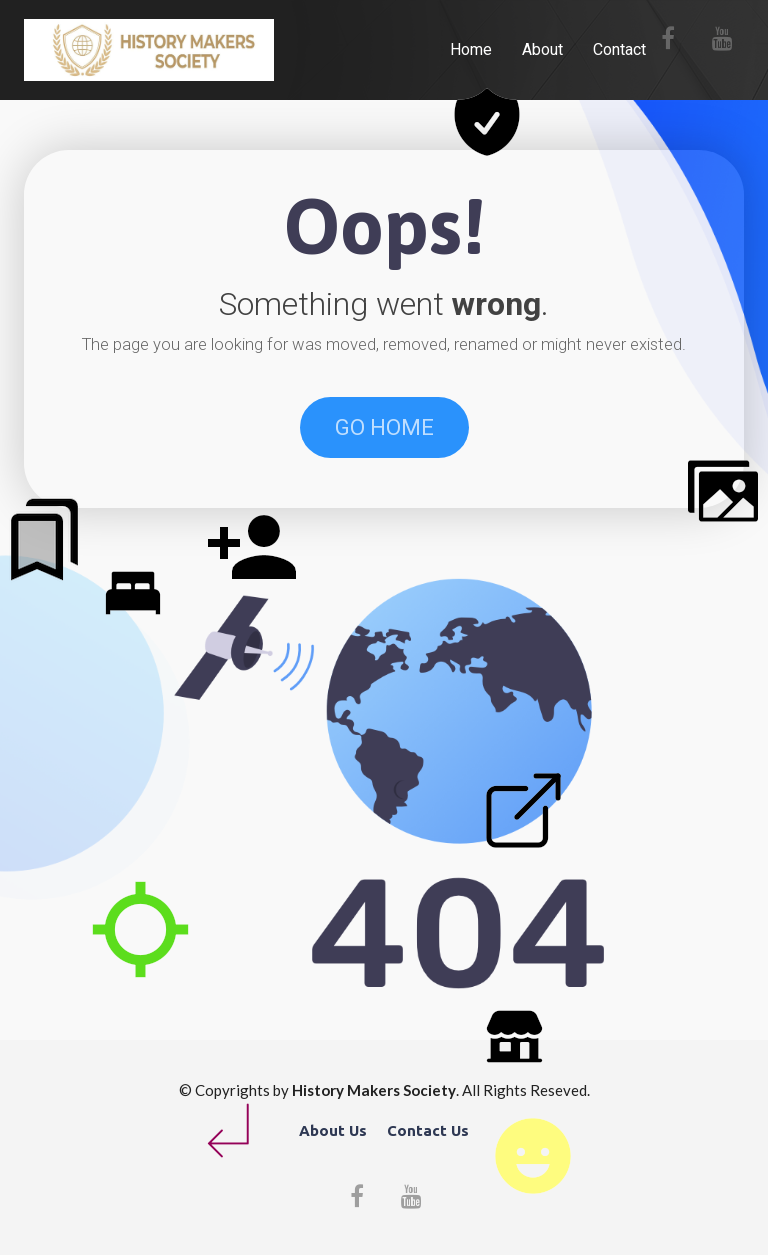 This screenshot has height=1255, width=768. Describe the element at coordinates (230, 1130) in the screenshot. I see `go back to previous line or section` at that location.